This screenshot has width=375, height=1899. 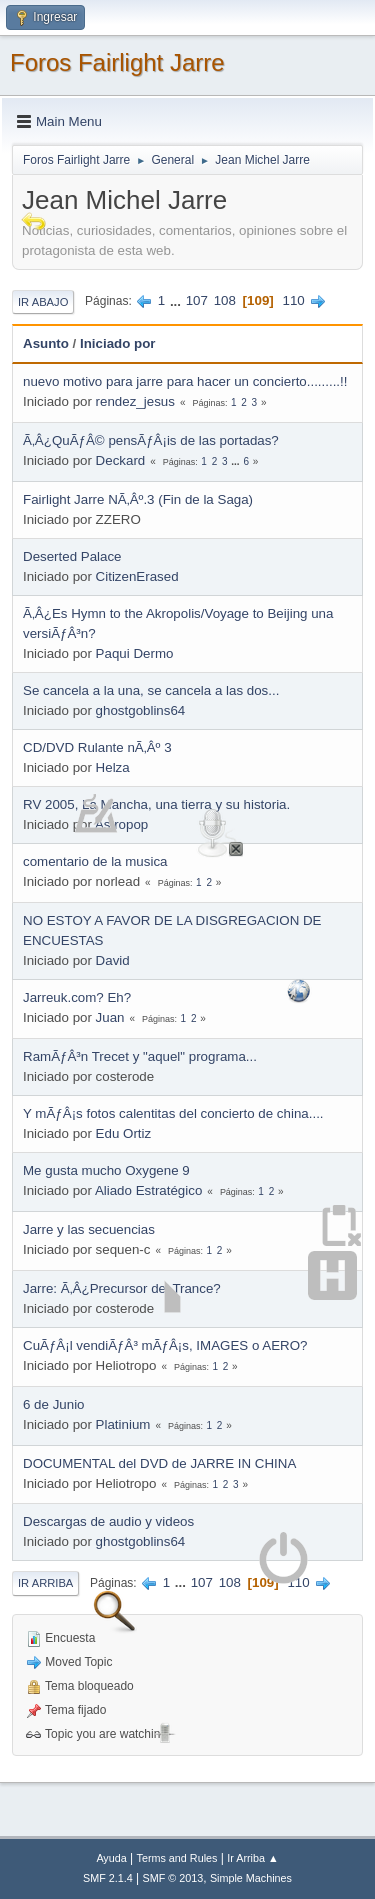 What do you see at coordinates (332, 1275) in the screenshot?
I see `indicates HSPA mobile network connection` at bounding box center [332, 1275].